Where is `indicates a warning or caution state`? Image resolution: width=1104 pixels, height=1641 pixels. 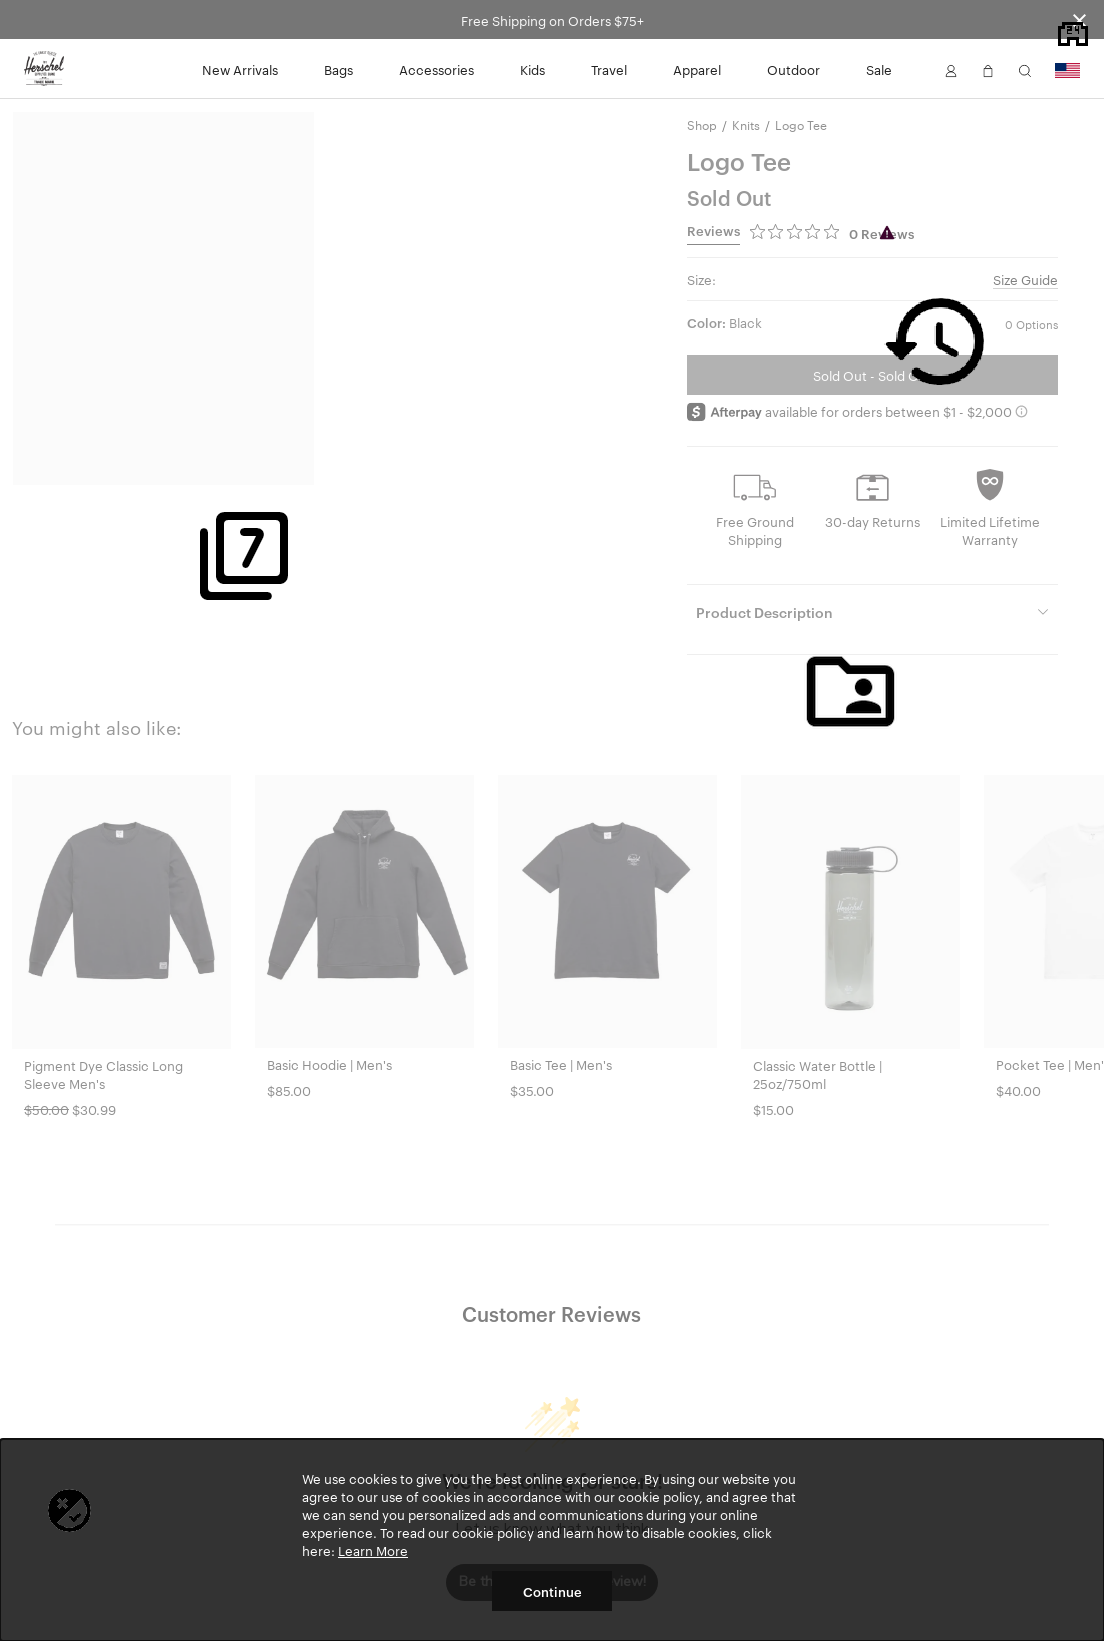 indicates a warning or caution state is located at coordinates (887, 233).